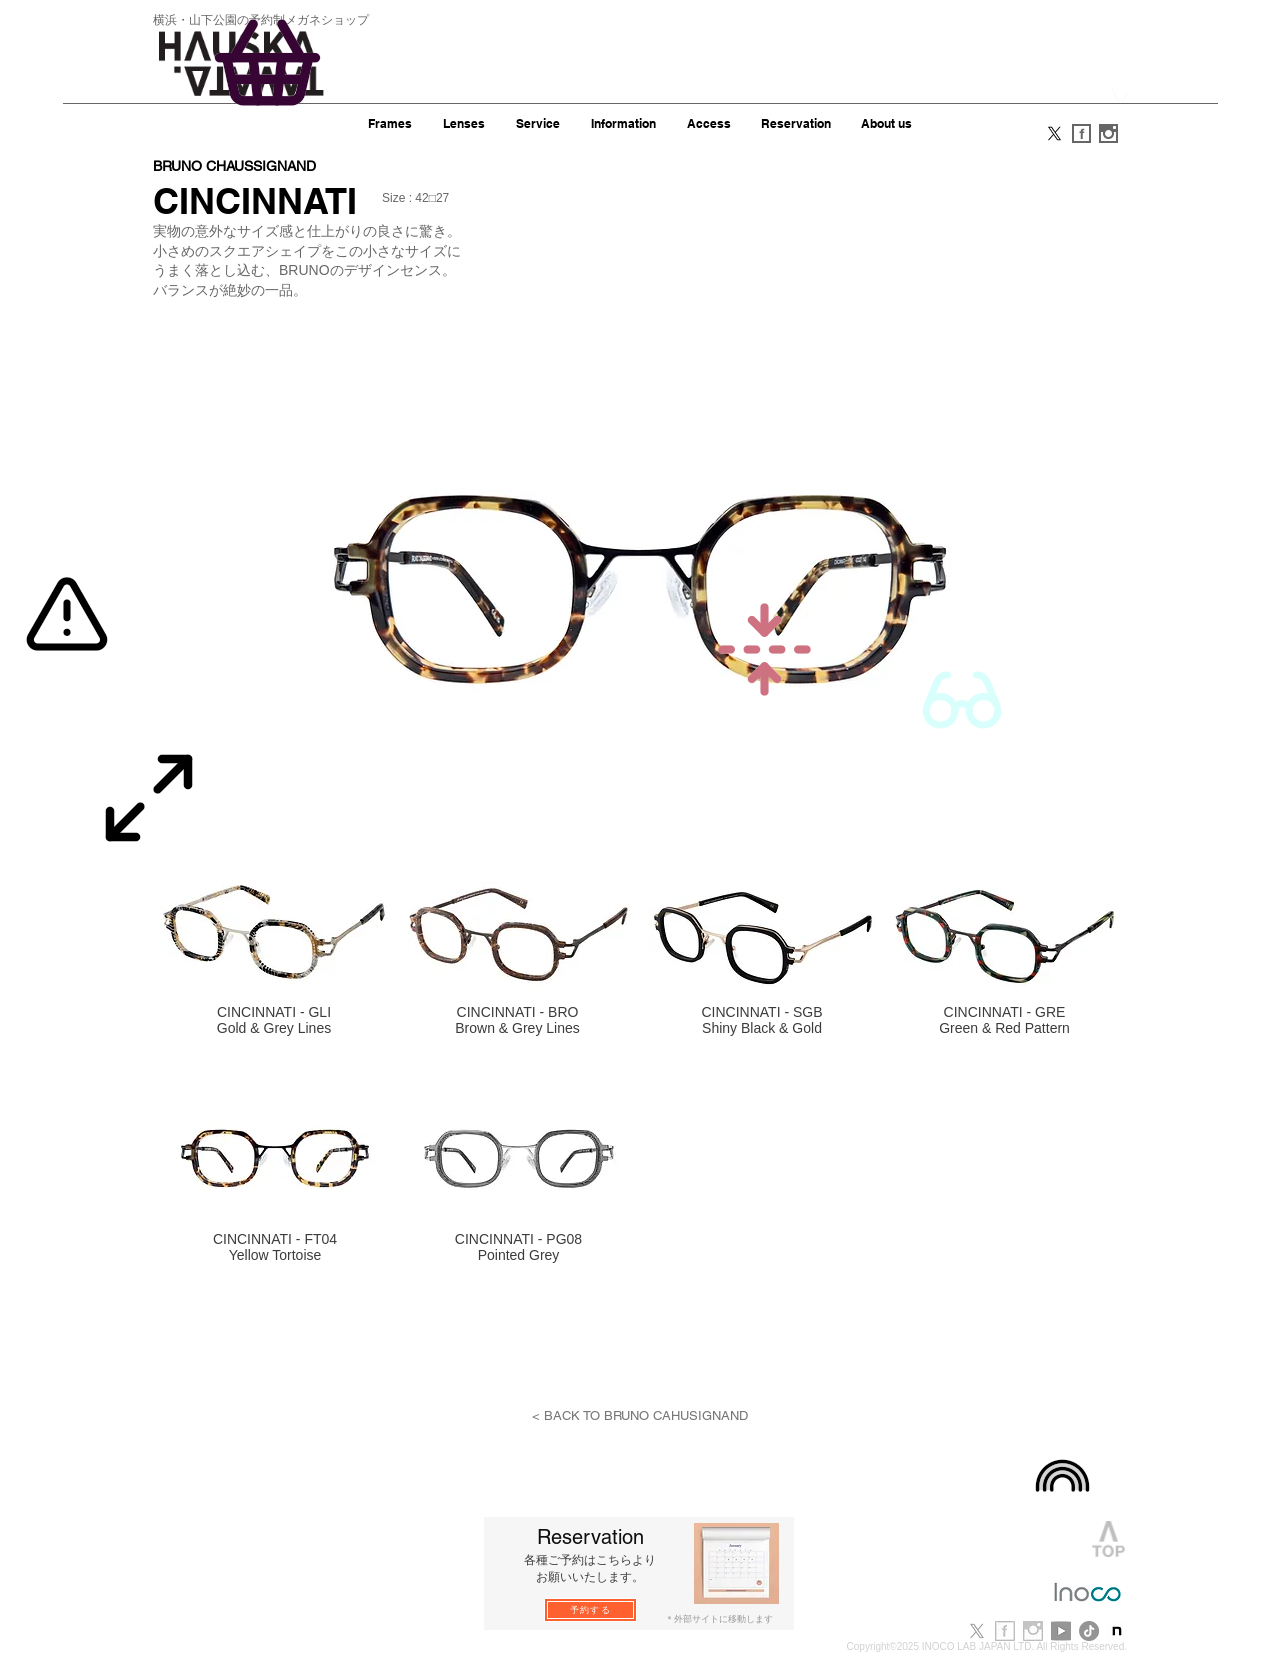 This screenshot has width=1280, height=1658. What do you see at coordinates (267, 62) in the screenshot?
I see `view your shopping basket` at bounding box center [267, 62].